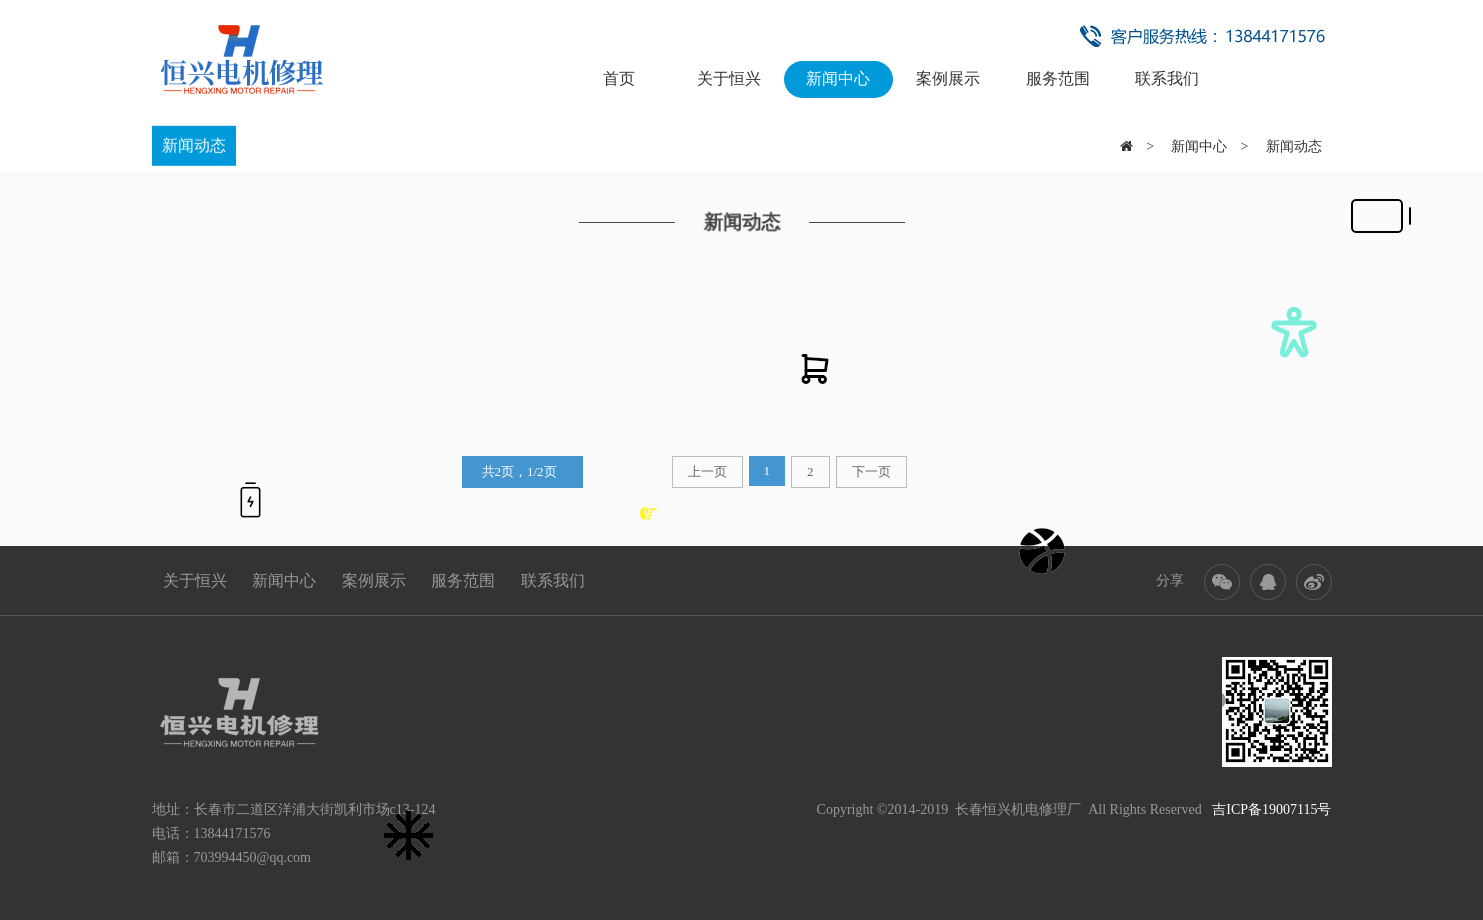  I want to click on indicates next step or continue forward, so click(648, 513).